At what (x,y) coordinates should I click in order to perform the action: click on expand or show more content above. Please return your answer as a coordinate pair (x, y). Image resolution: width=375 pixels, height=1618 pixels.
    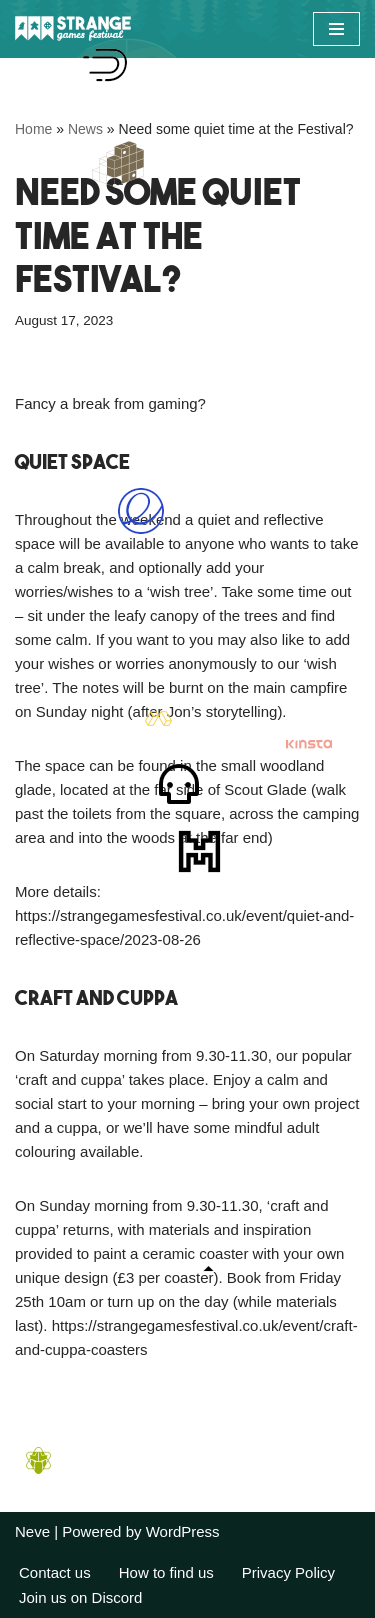
    Looking at the image, I should click on (208, 1268).